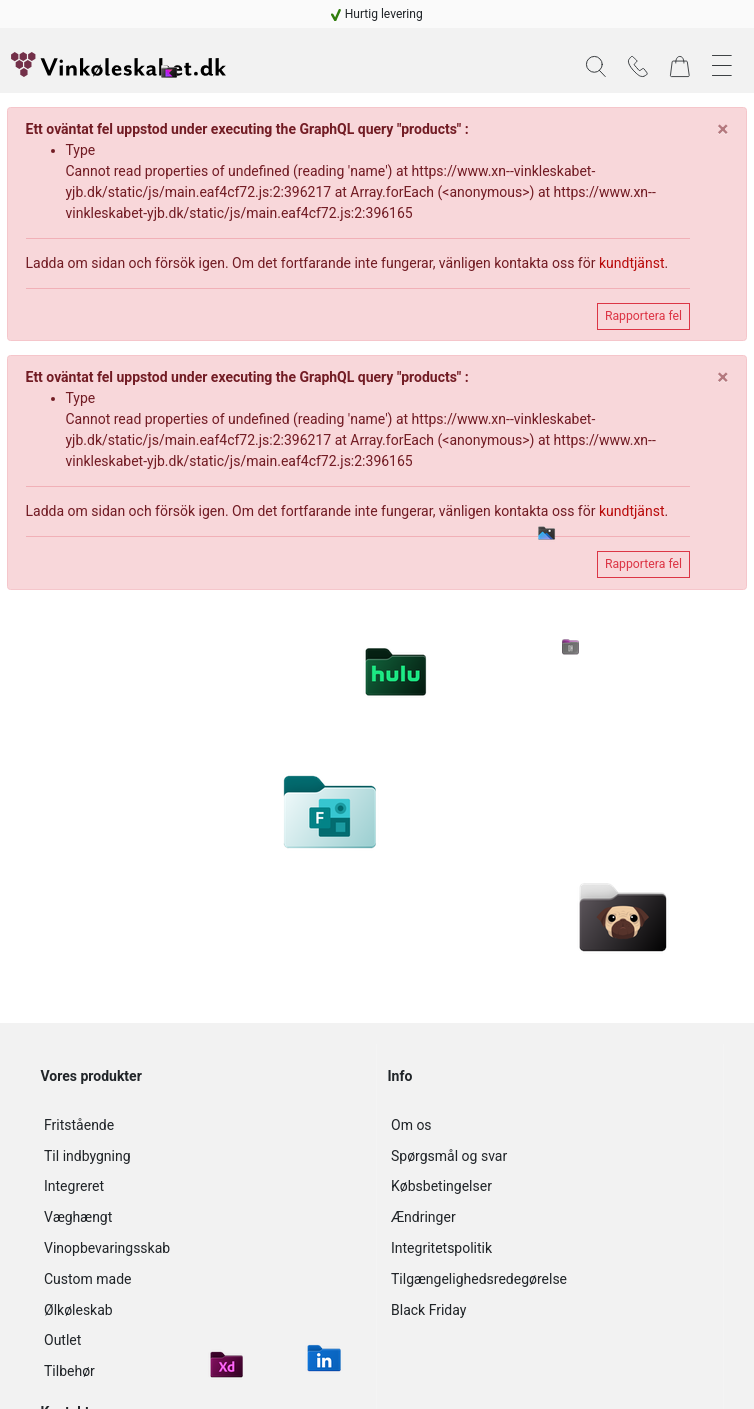  Describe the element at coordinates (570, 646) in the screenshot. I see `open your templates folder` at that location.